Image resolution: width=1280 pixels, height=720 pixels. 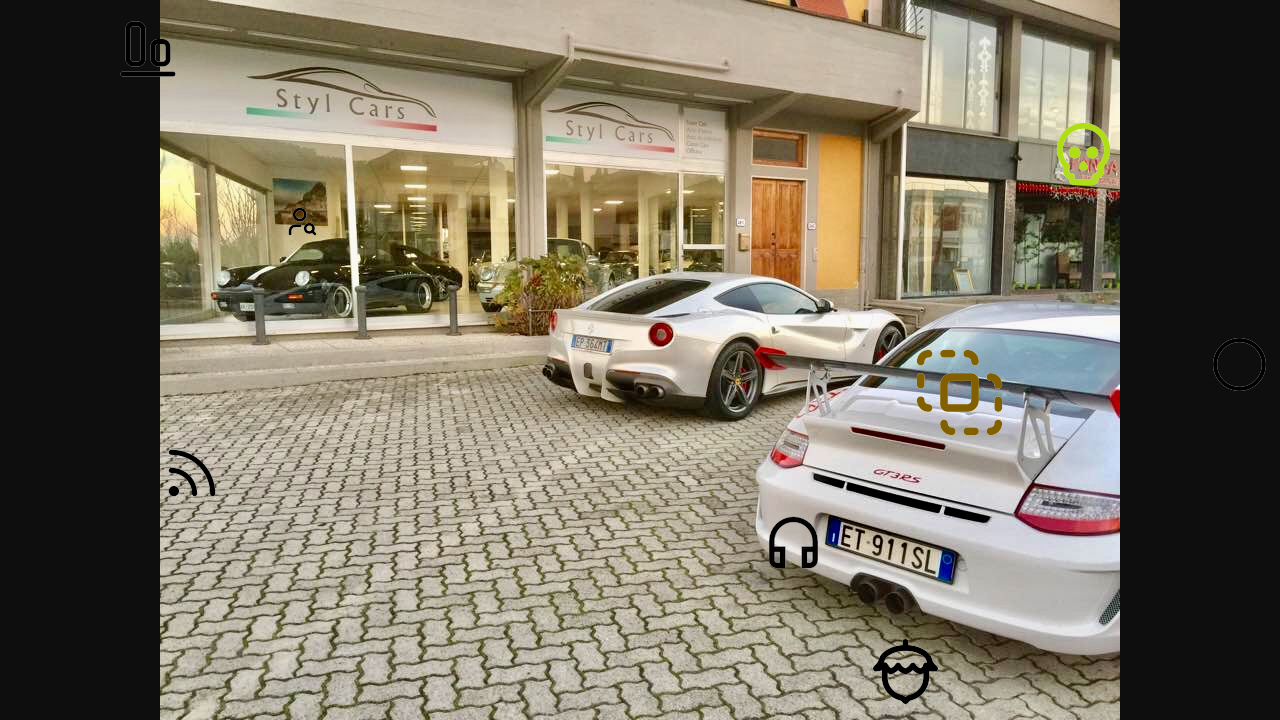 I want to click on unselected radio button or checkbox option, so click(x=1239, y=364).